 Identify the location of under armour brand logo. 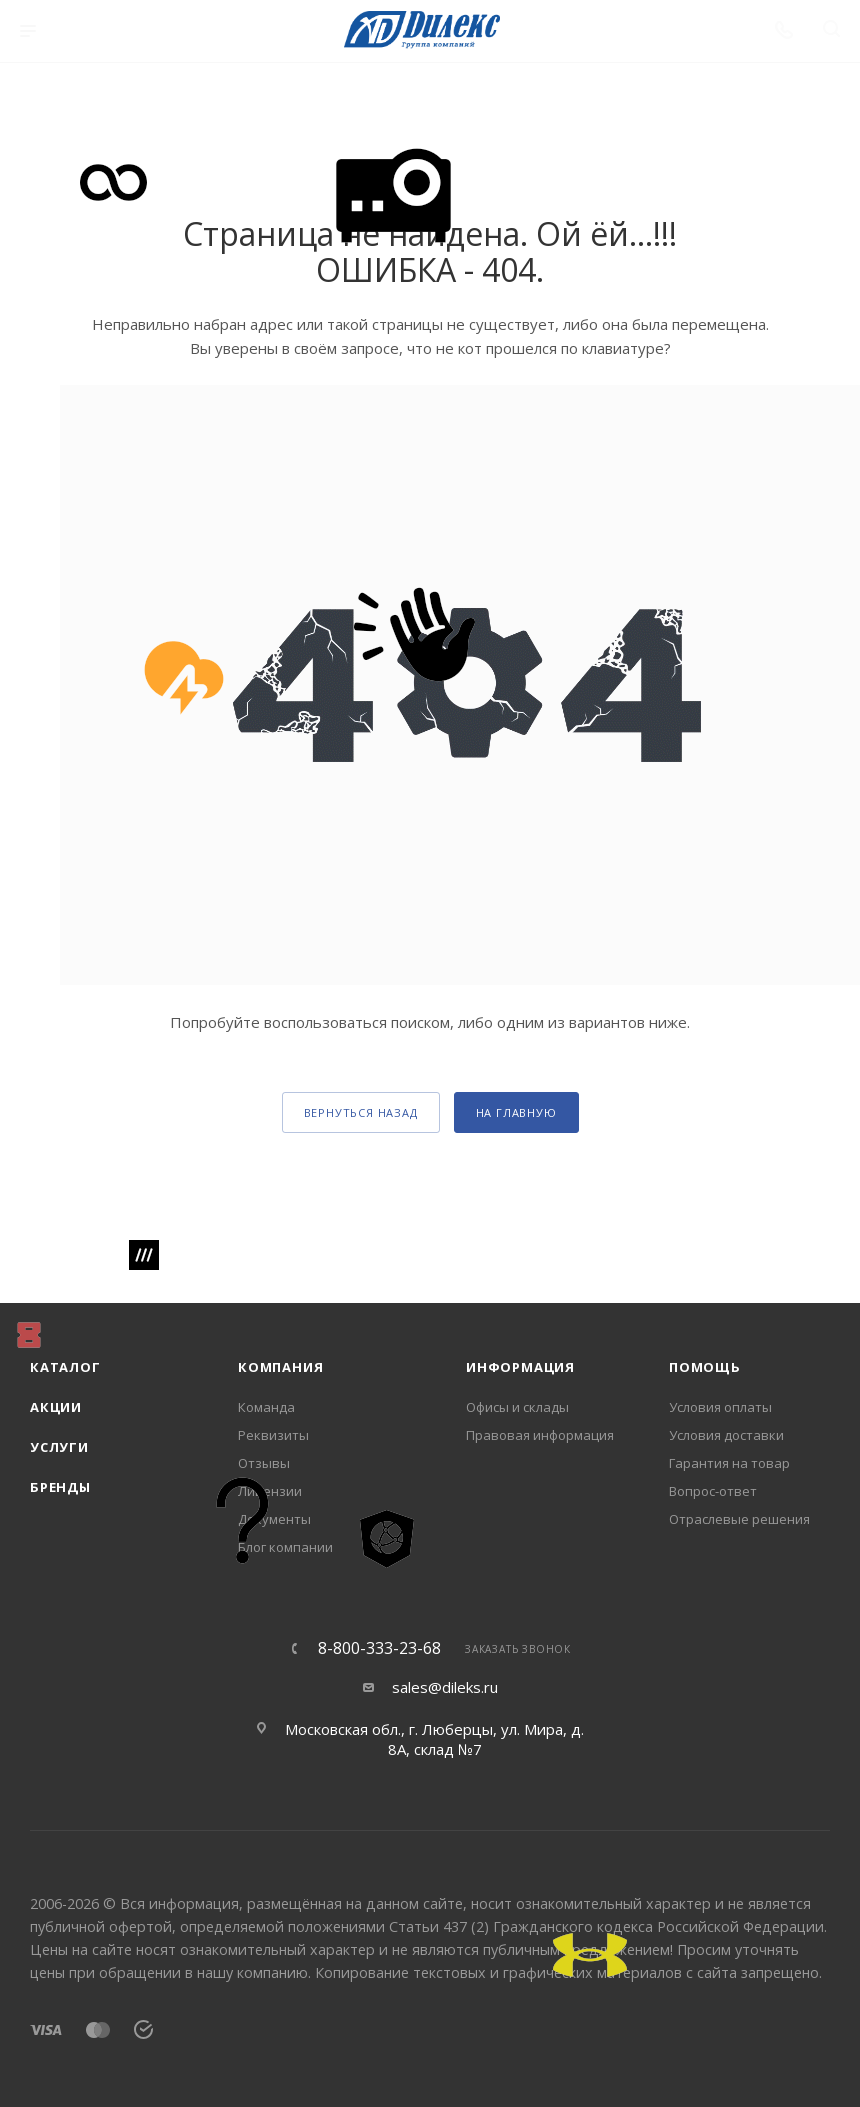
(590, 1955).